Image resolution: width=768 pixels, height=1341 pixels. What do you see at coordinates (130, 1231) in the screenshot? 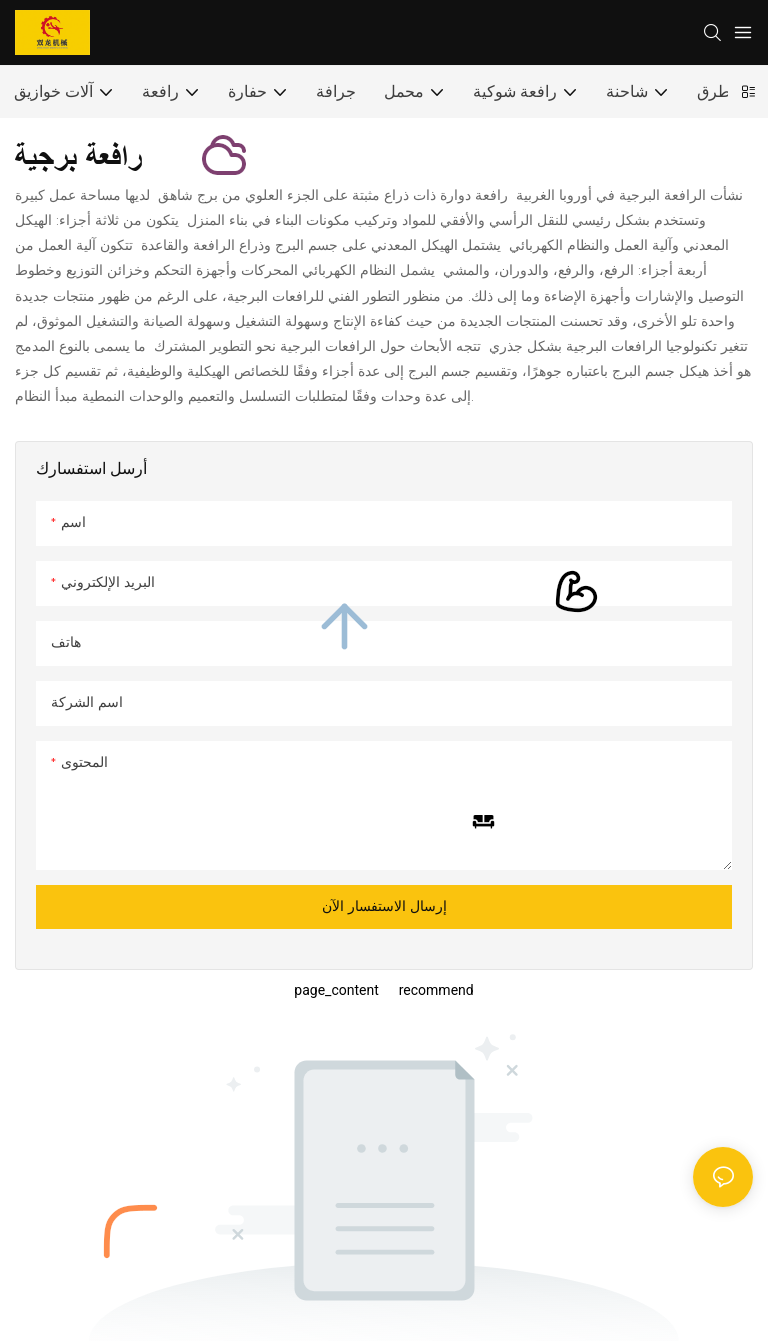
I see `apply iOS-style rounded corner to element` at bounding box center [130, 1231].